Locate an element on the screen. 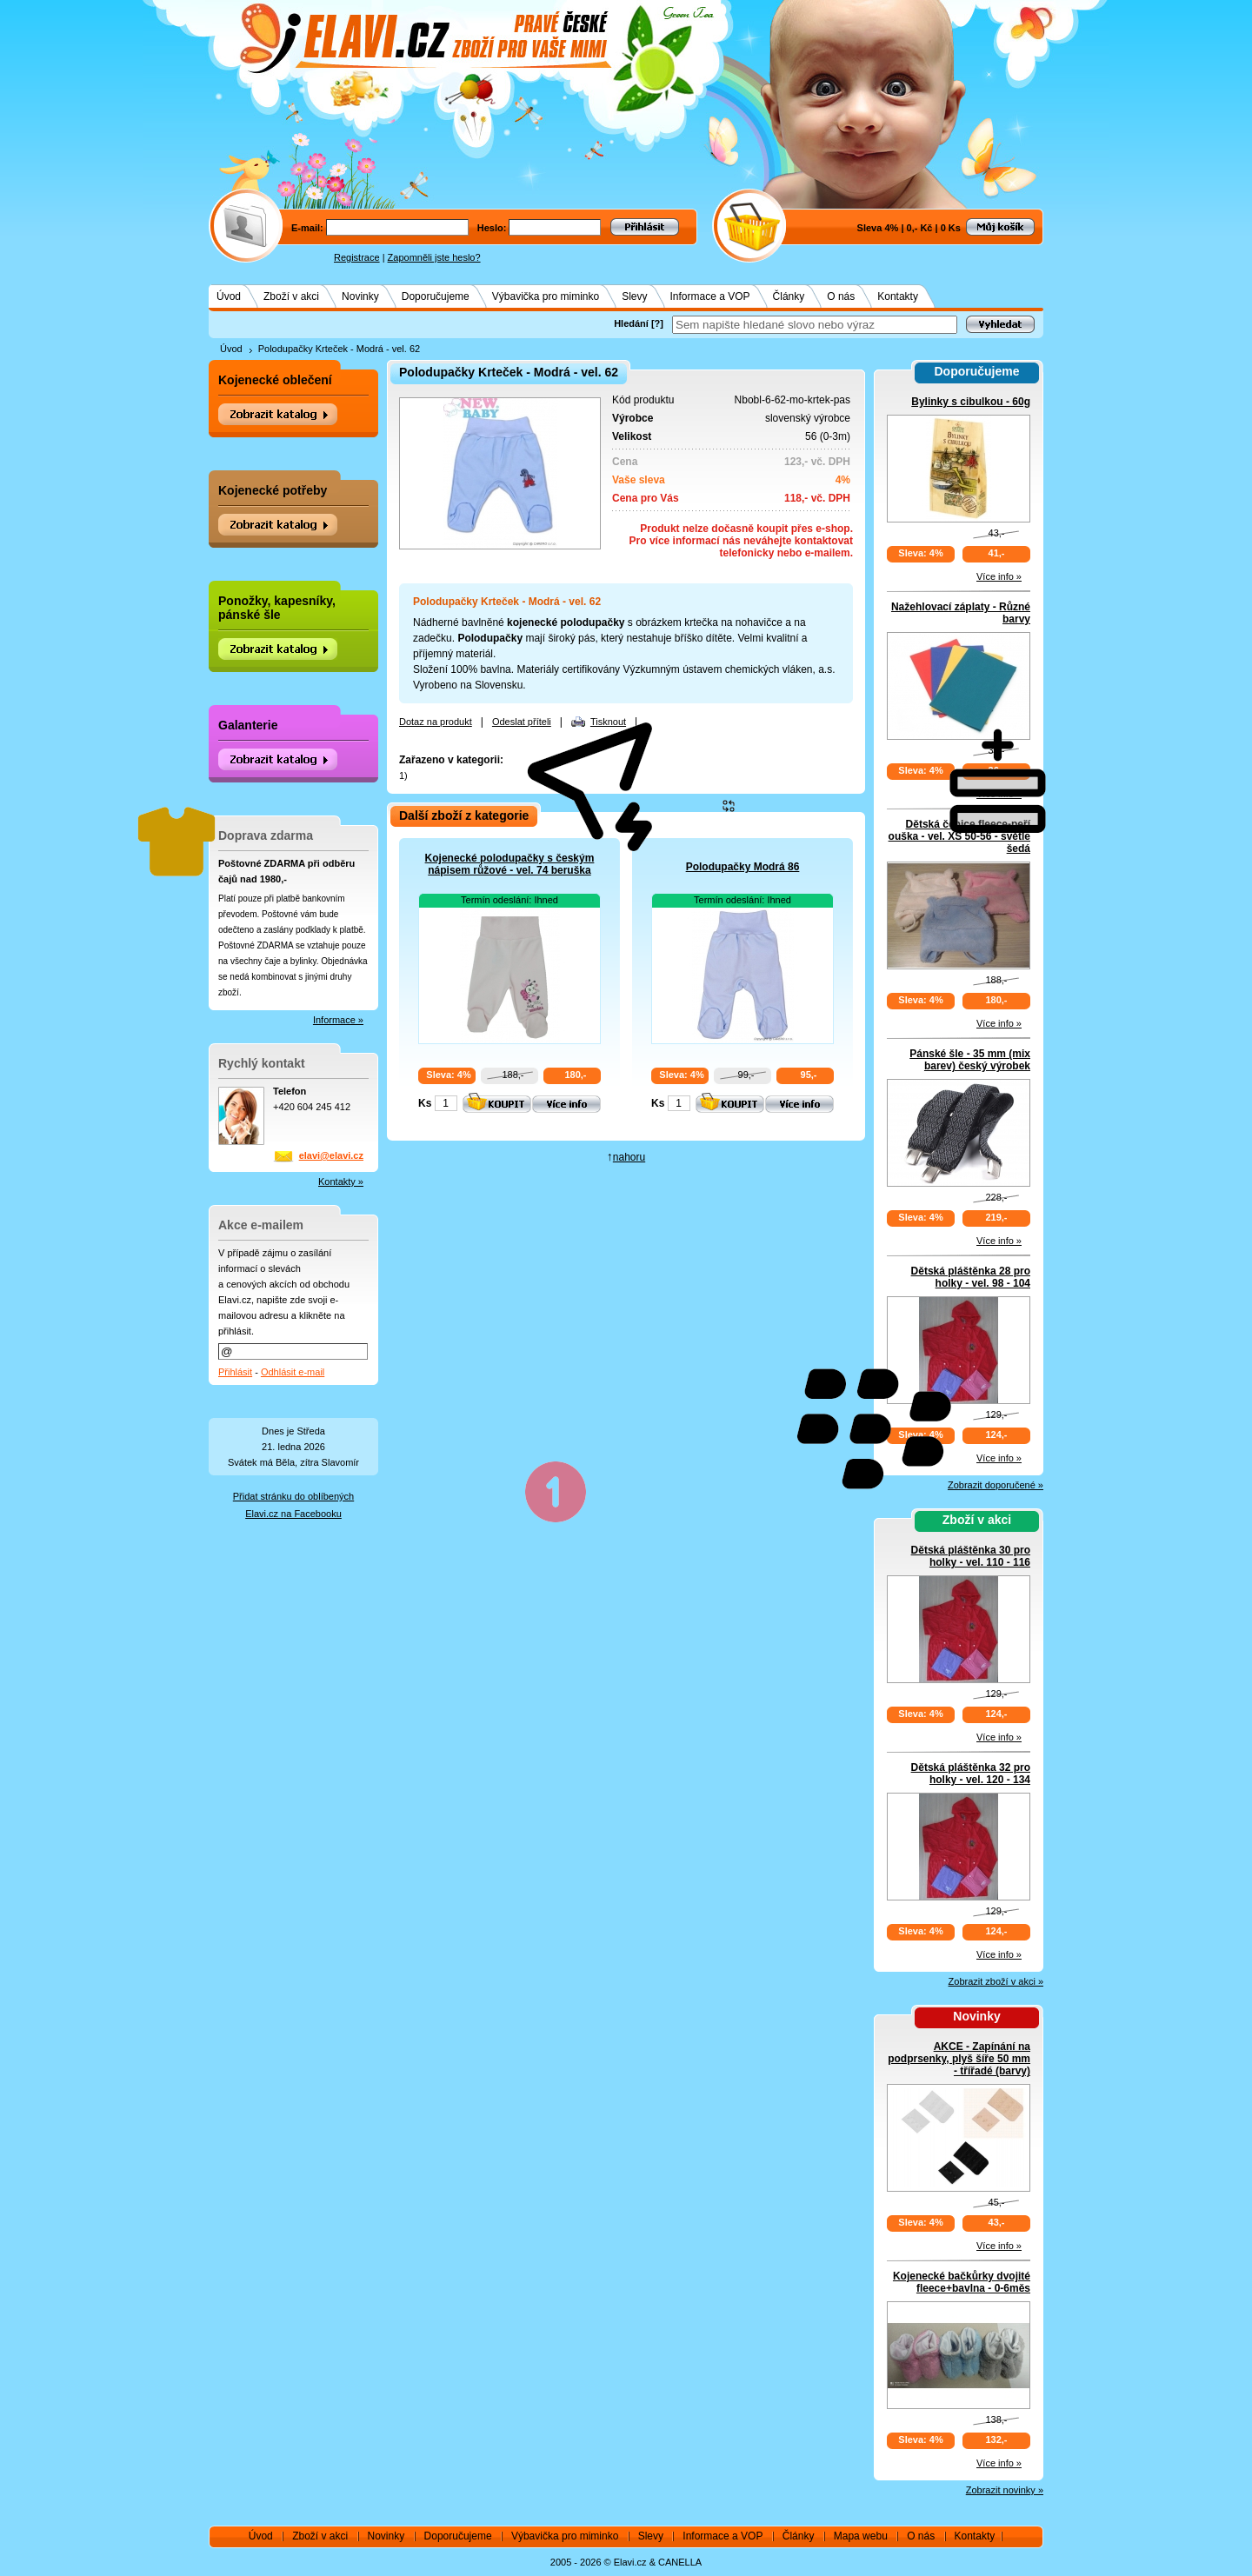 This screenshot has width=1252, height=2576. indicates the first step in a sequence or process is located at coordinates (556, 1492).